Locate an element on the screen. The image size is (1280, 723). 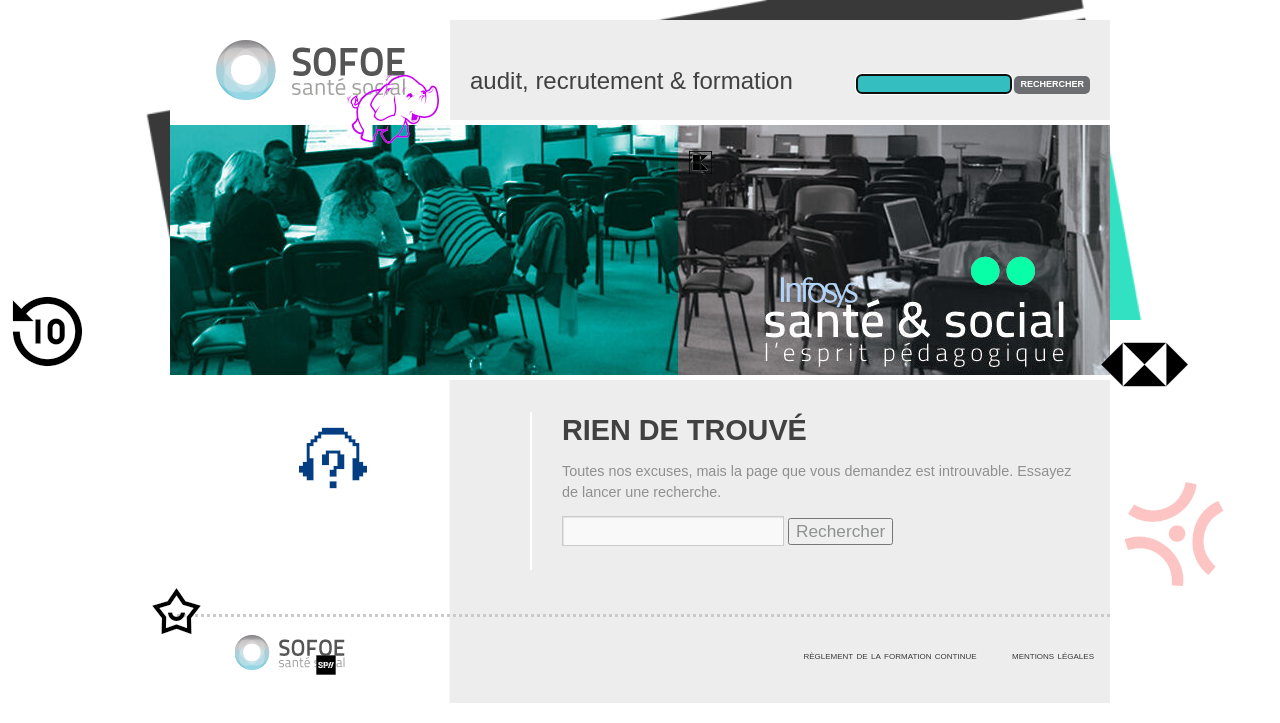
open the Kaufland app is located at coordinates (700, 162).